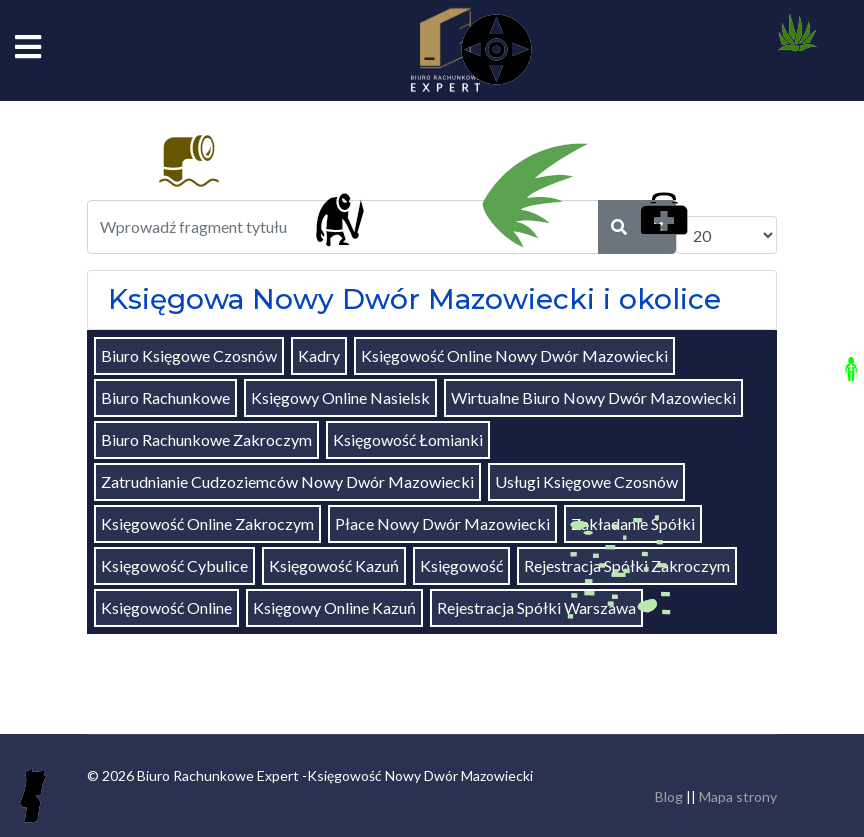 This screenshot has height=837, width=864. I want to click on select portugal as your country or region, so click(33, 795).